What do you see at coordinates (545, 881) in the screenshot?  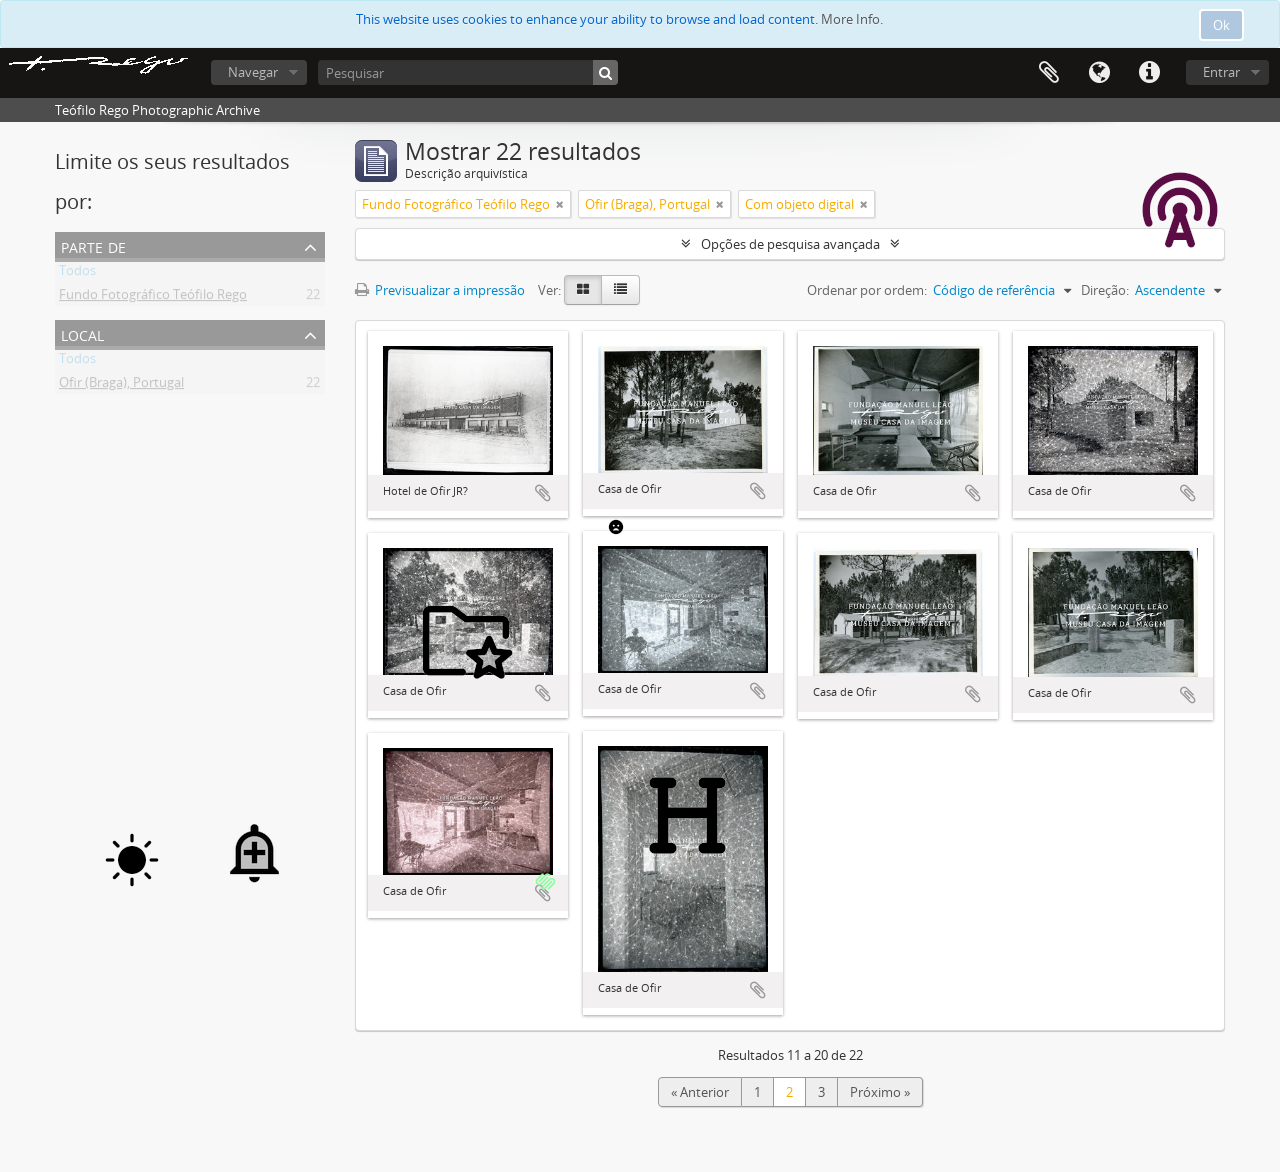 I see `squarespace logo` at bounding box center [545, 881].